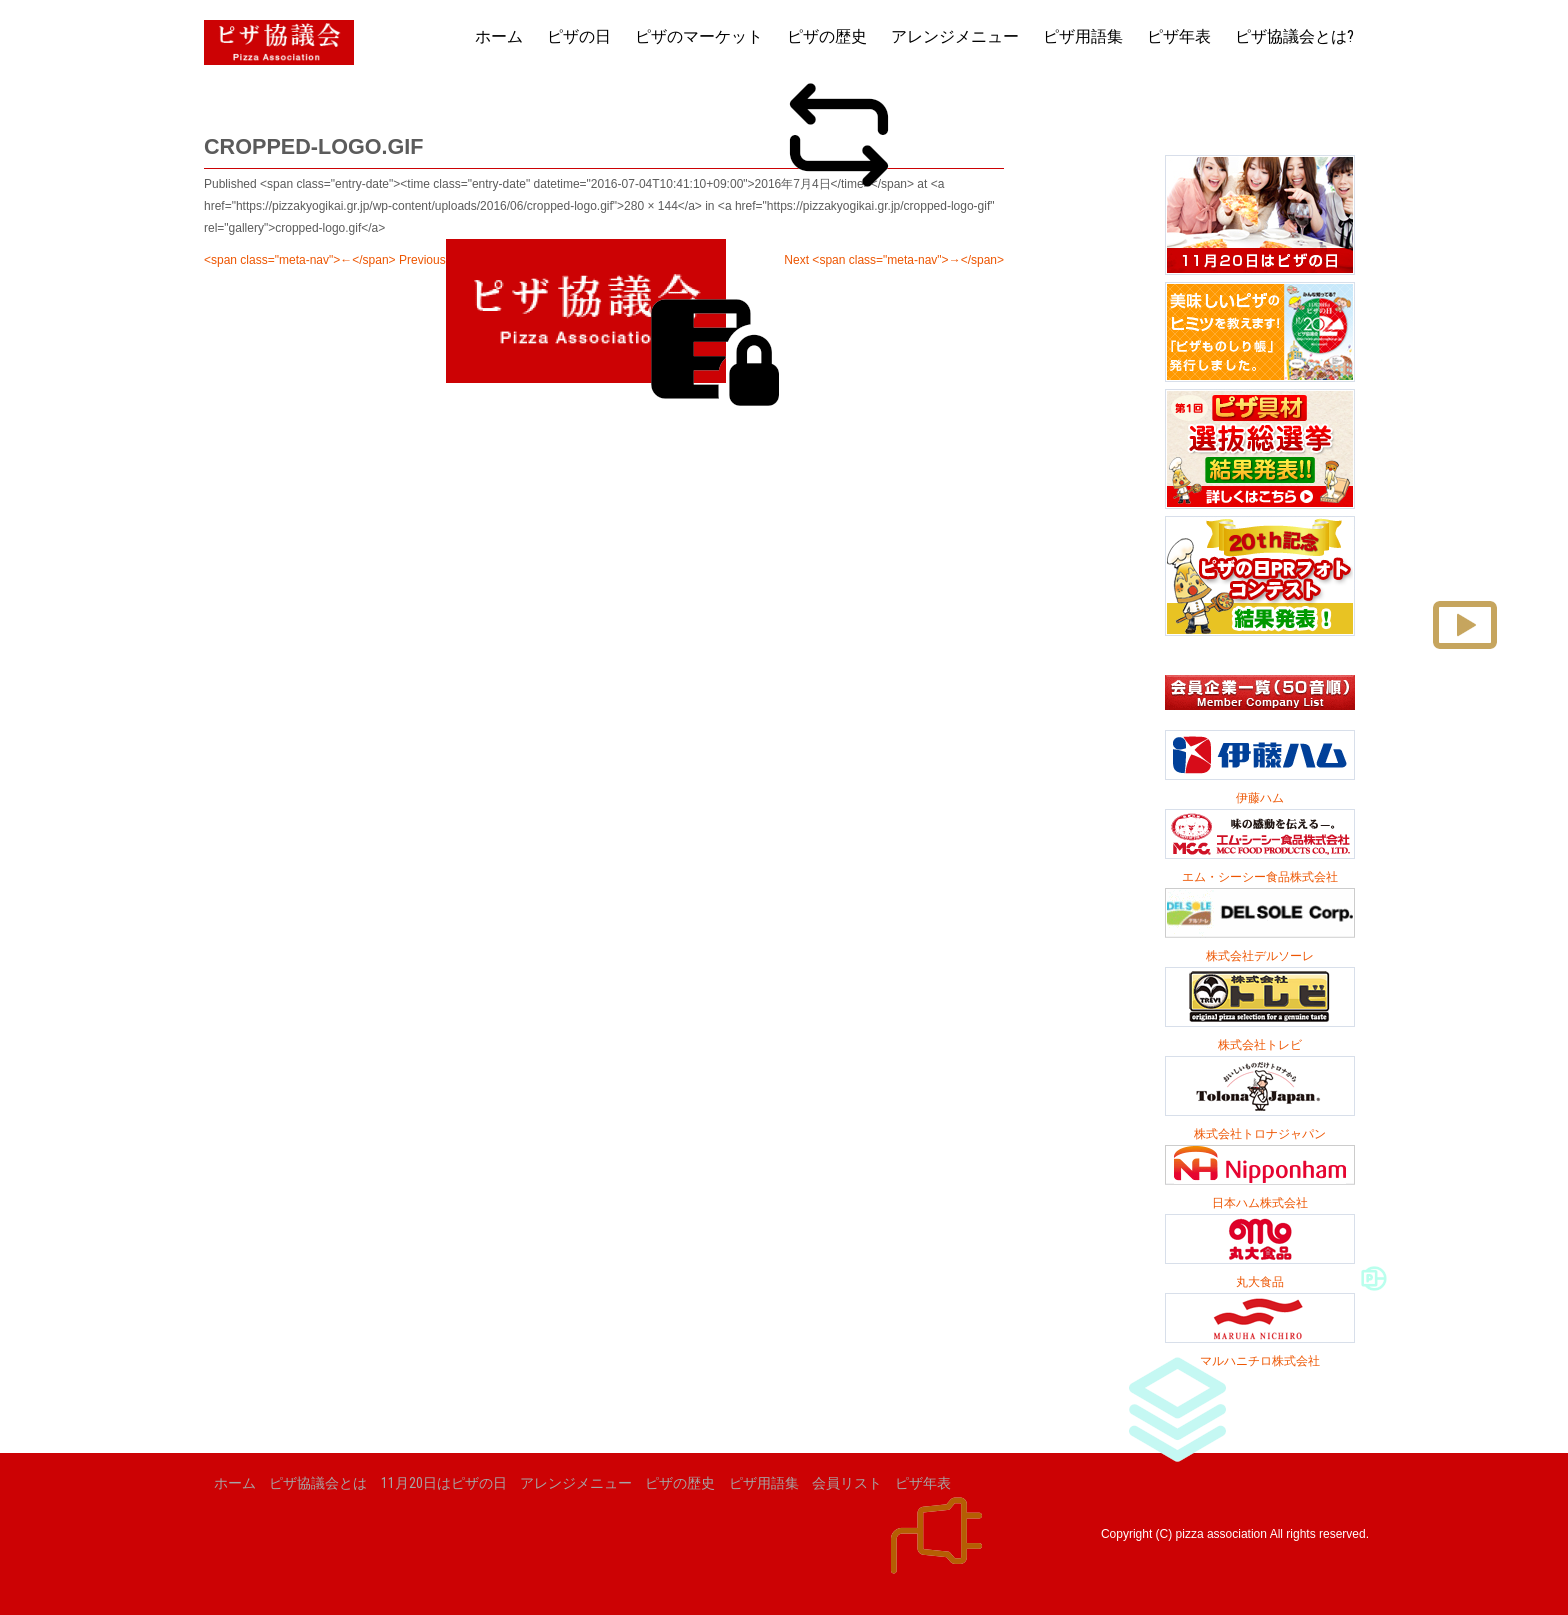 This screenshot has width=1568, height=1615. Describe the element at coordinates (839, 135) in the screenshot. I see `enable repeat mode for media playback` at that location.